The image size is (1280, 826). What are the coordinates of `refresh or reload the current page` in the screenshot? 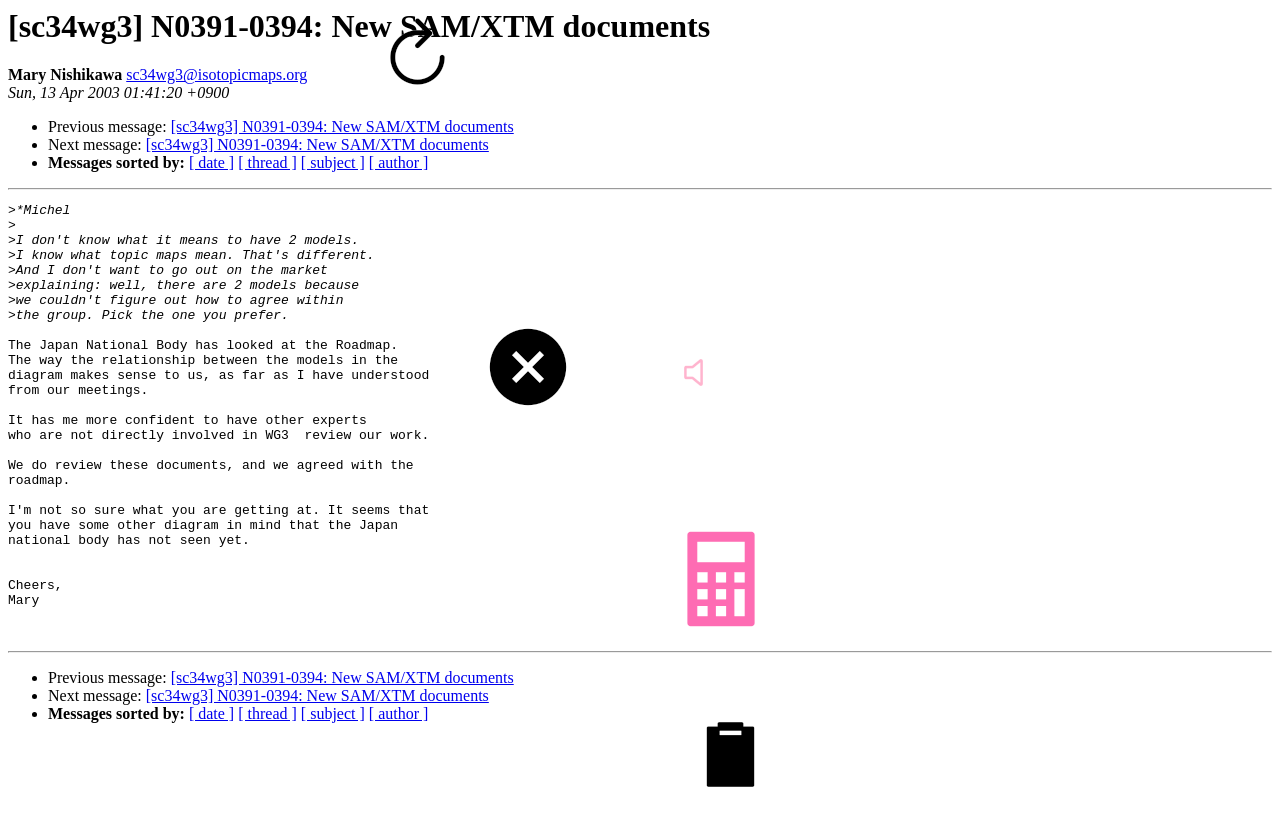 It's located at (417, 51).